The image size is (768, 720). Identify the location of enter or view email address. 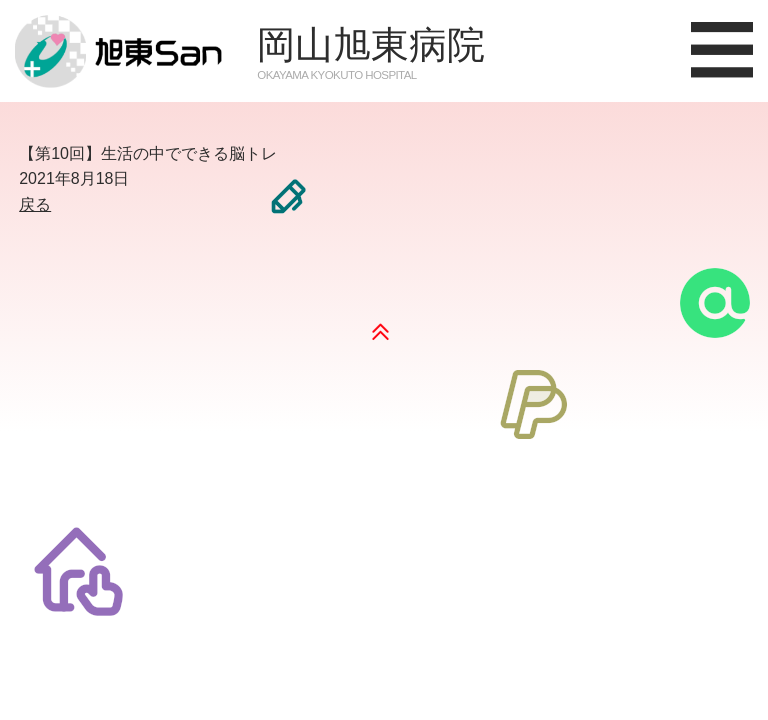
(715, 303).